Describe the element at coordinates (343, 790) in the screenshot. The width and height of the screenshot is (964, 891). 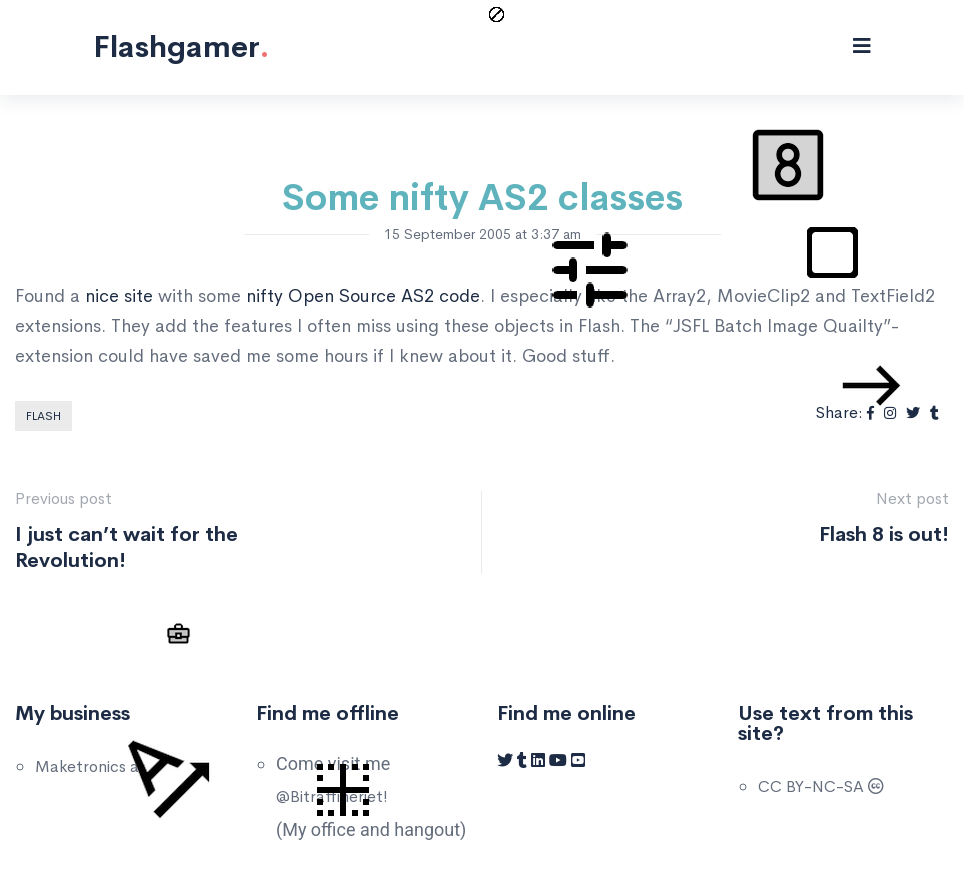
I see `apply inner borders to selected cells` at that location.